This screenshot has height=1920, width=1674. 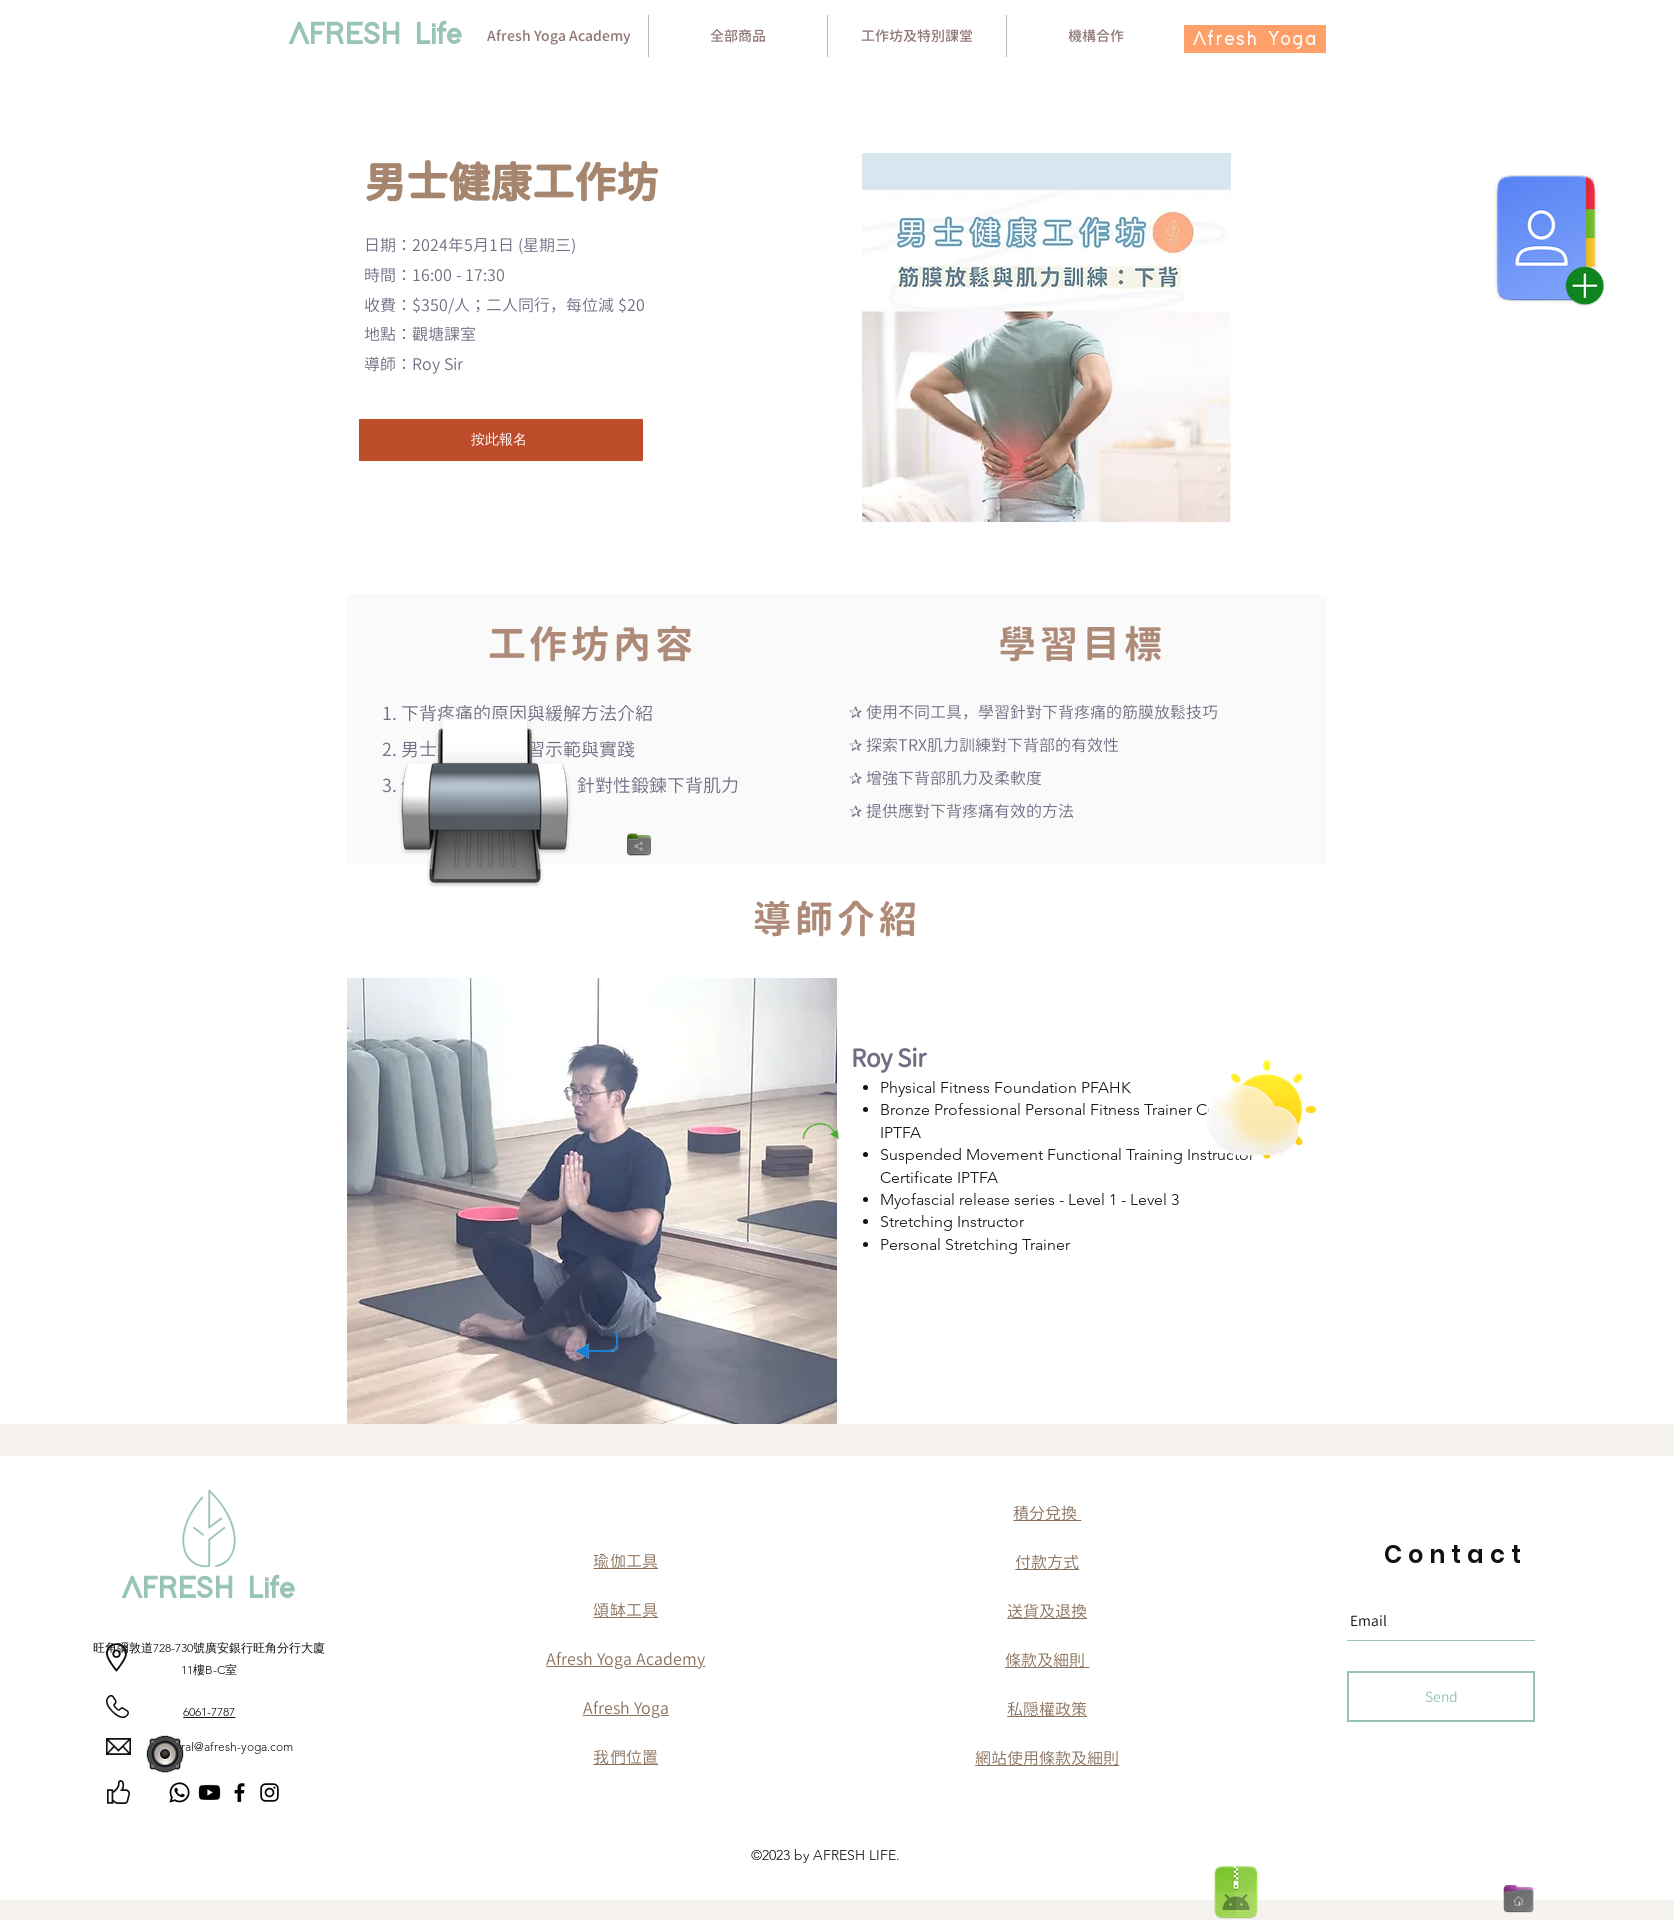 I want to click on indicates partly cloudy weather conditions, so click(x=1261, y=1109).